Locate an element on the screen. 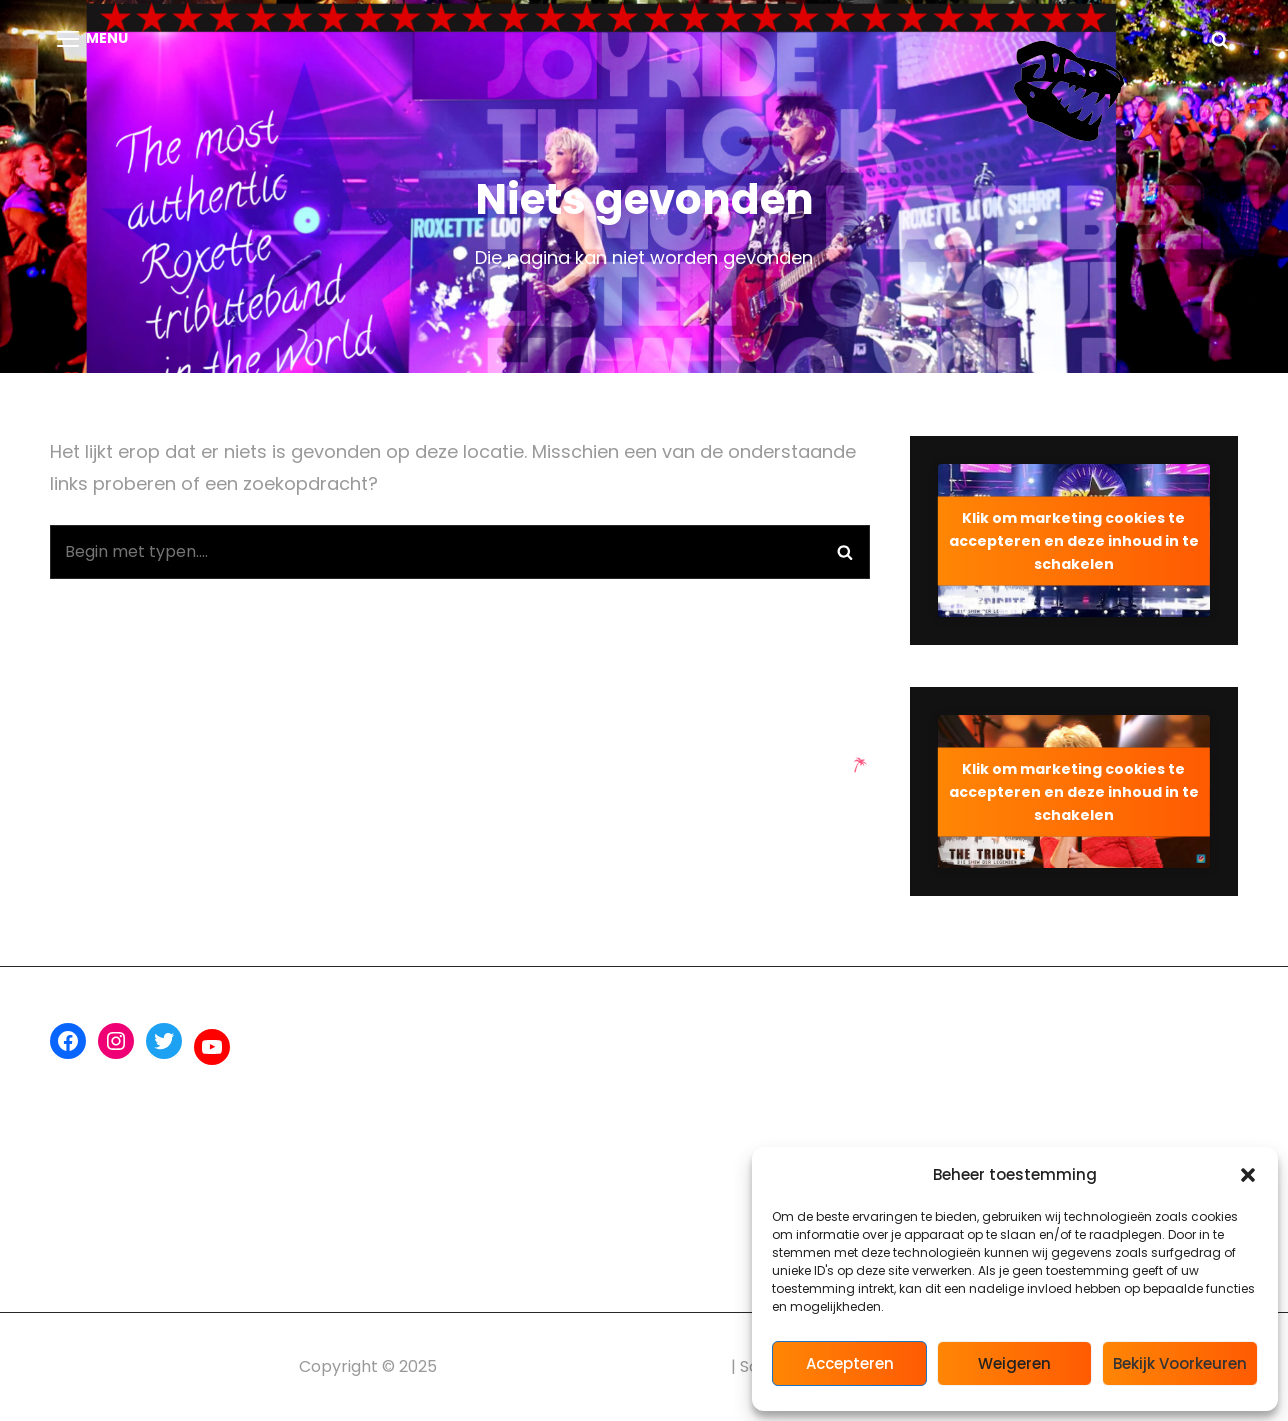  indicates tropical or beach-themed content is located at coordinates (860, 765).